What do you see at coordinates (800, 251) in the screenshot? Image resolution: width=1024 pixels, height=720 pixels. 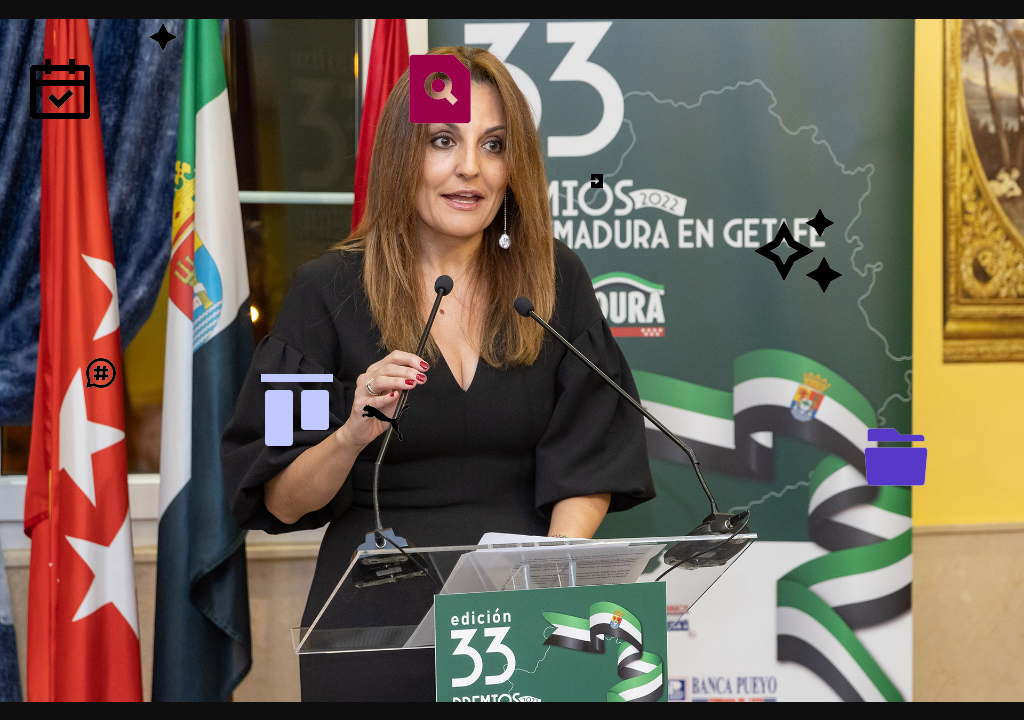 I see `indicates AI-generated or enhanced content` at bounding box center [800, 251].